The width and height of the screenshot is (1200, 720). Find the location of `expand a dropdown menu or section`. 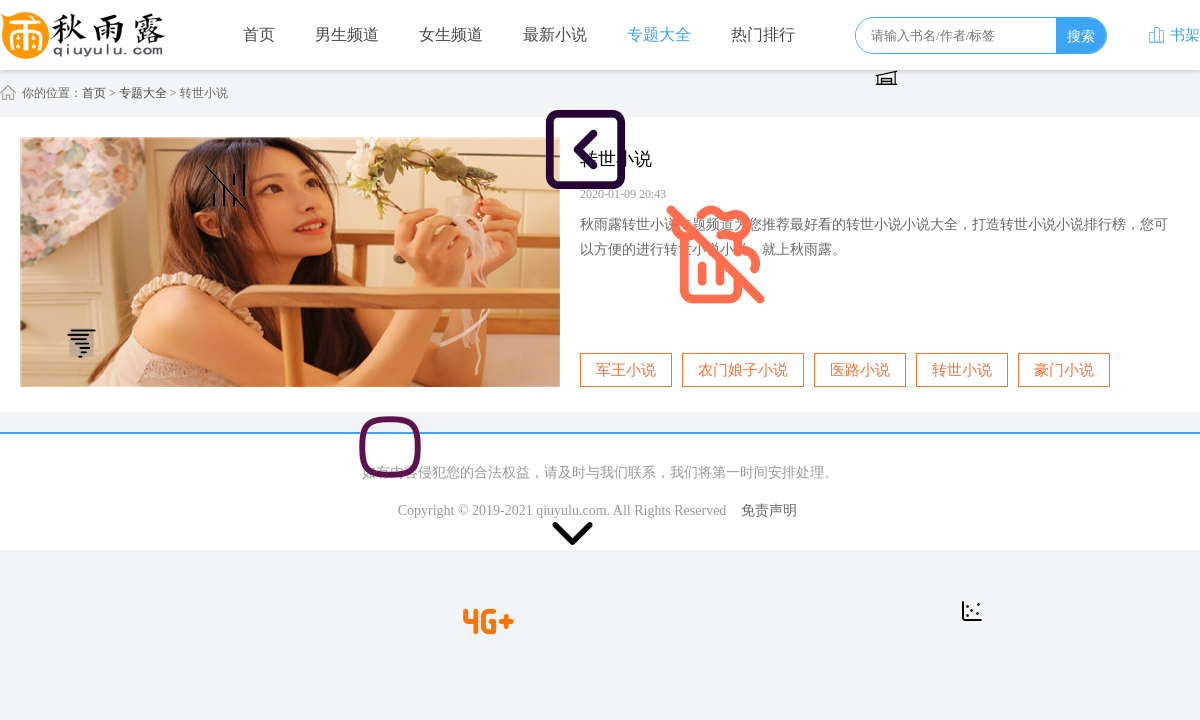

expand a dropdown menu or section is located at coordinates (572, 533).